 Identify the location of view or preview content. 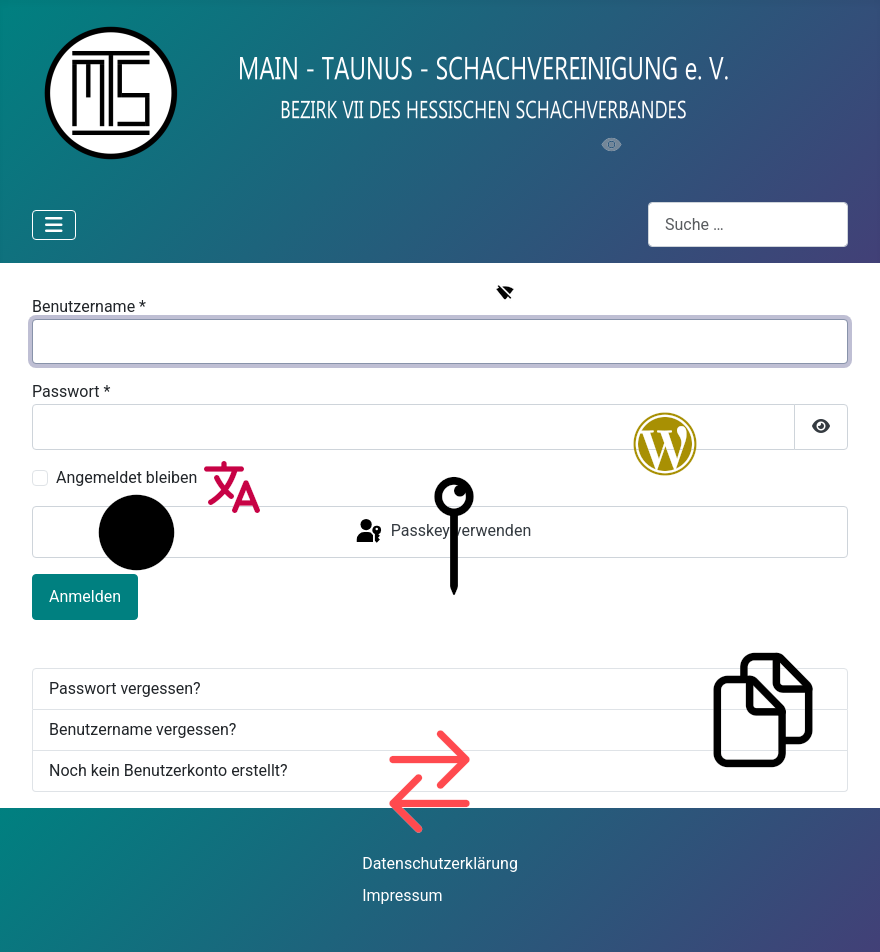
(611, 144).